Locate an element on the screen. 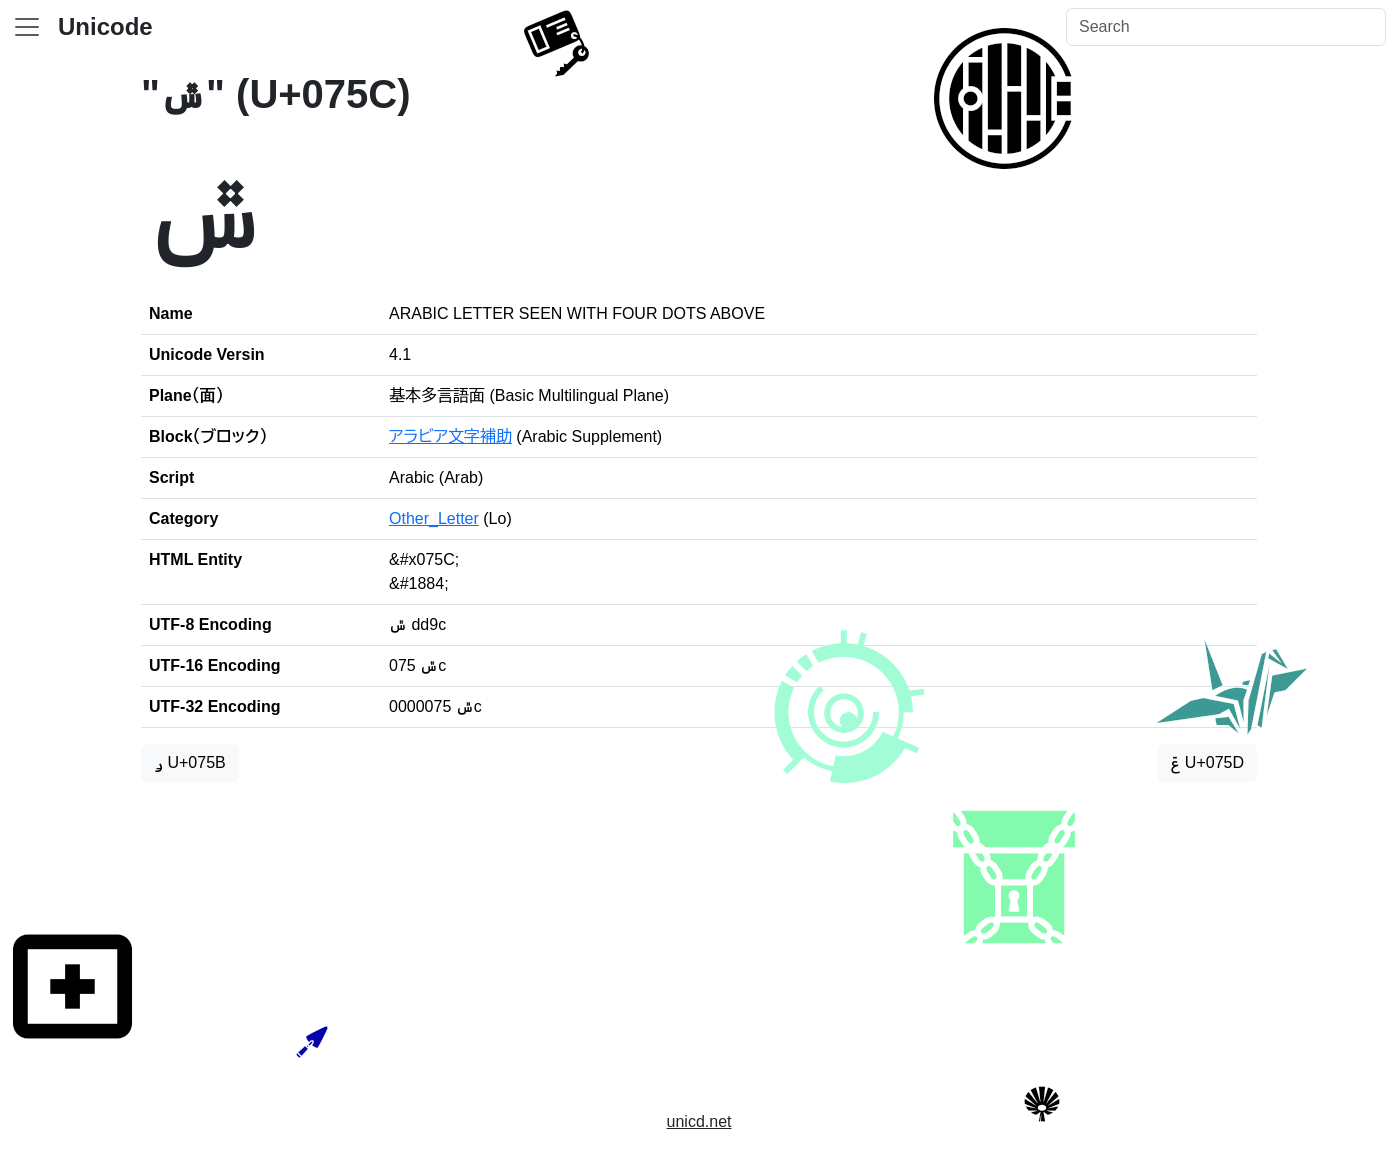 Image resolution: width=1398 pixels, height=1166 pixels. access hobbit hole or fantasy dwelling location is located at coordinates (1004, 98).